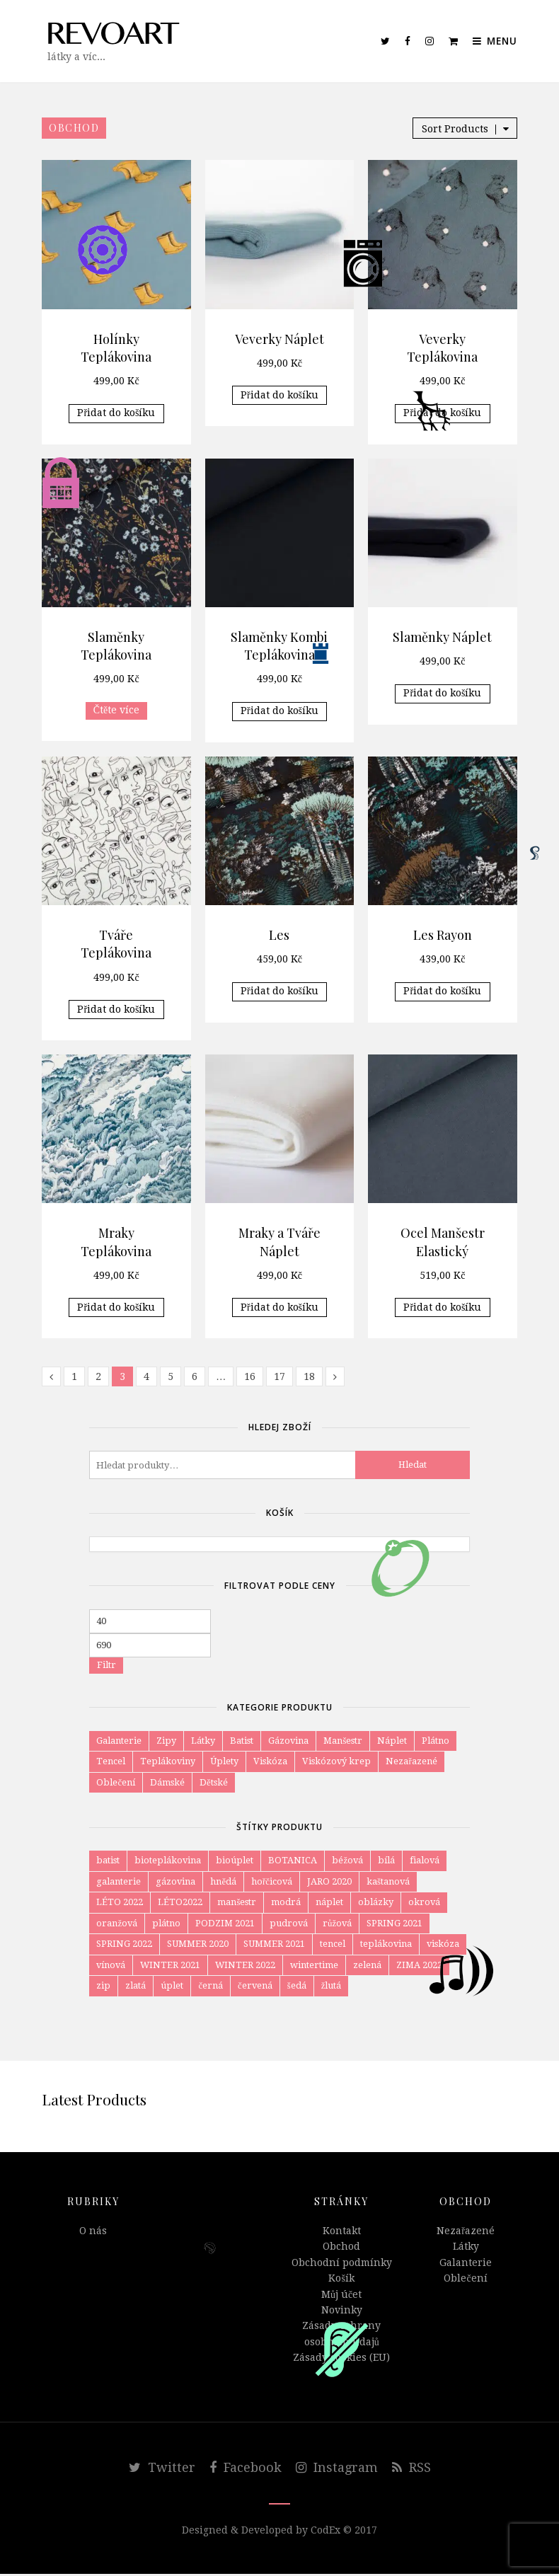 This screenshot has width=559, height=2576. I want to click on indicates hearing assistance is unavailable, so click(342, 2350).